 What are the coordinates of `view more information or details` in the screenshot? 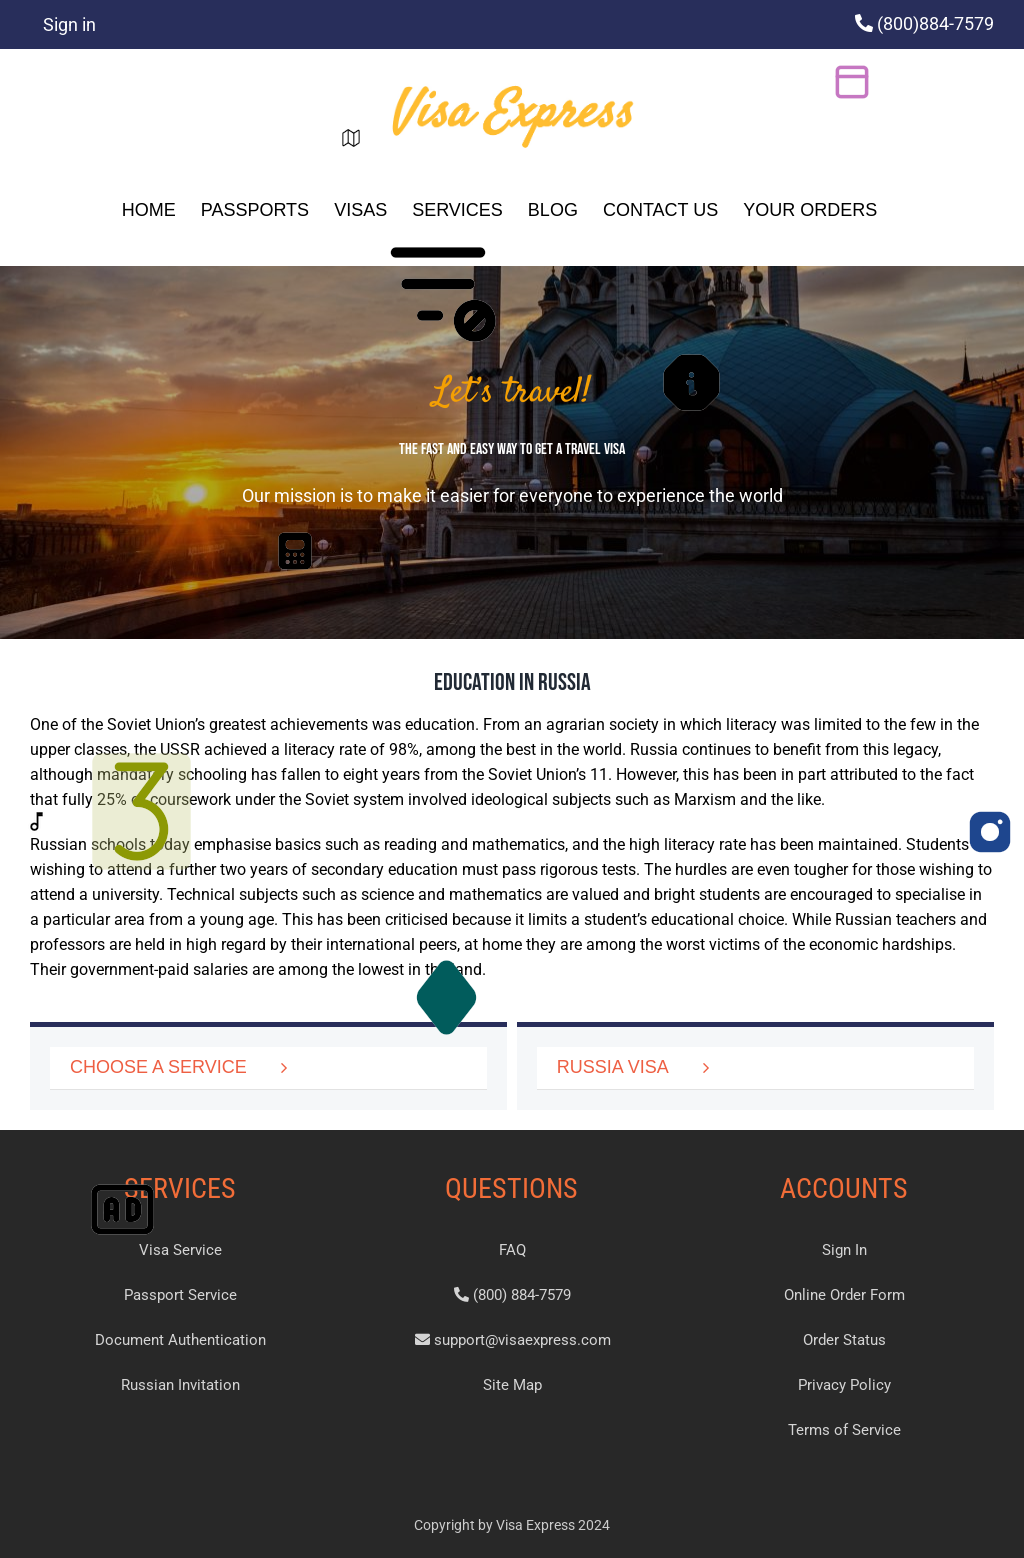 It's located at (691, 382).